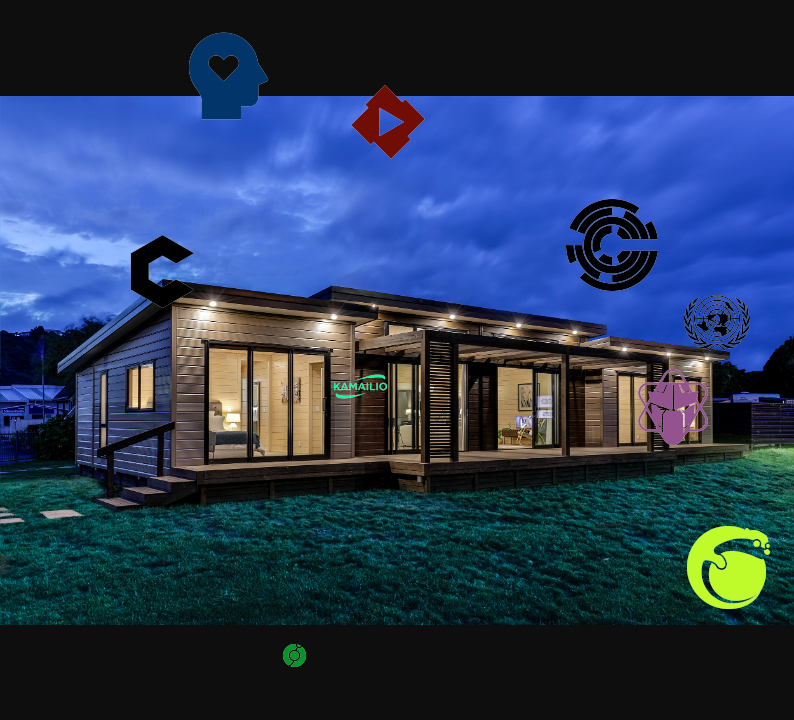  Describe the element at coordinates (228, 76) in the screenshot. I see `access mental health resources` at that location.